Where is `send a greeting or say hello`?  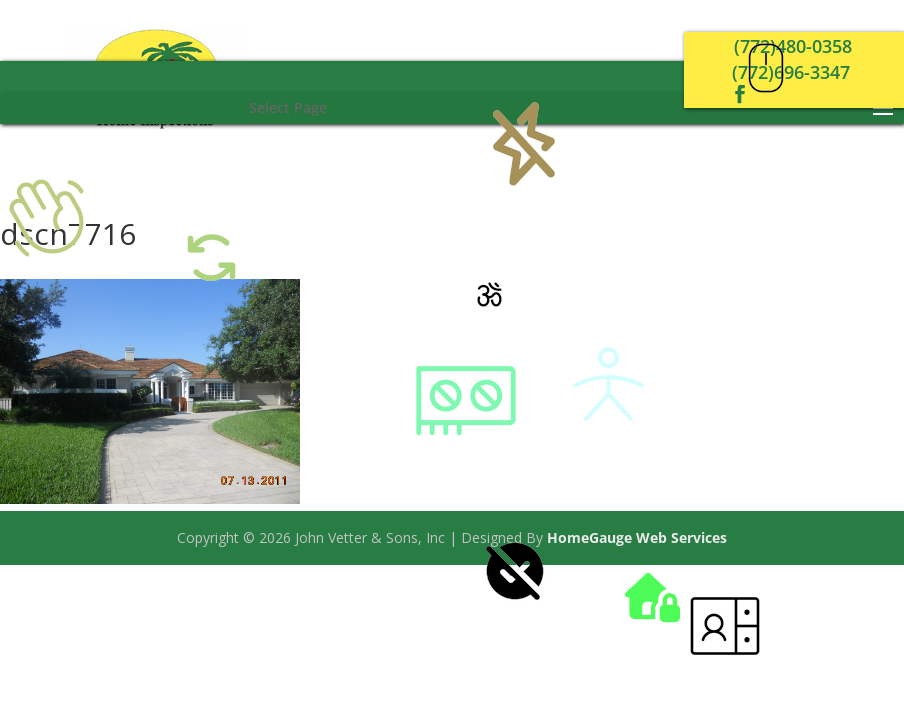 send a greeting or say hello is located at coordinates (46, 216).